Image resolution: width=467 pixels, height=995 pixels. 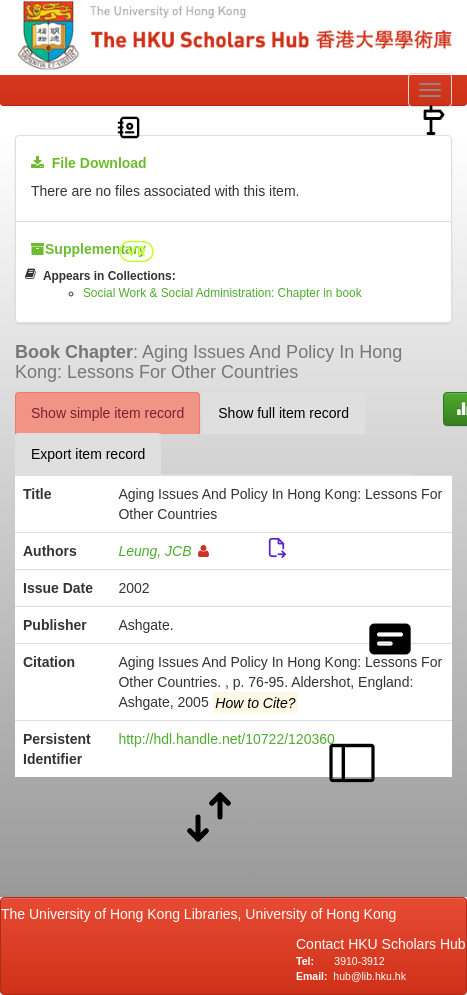 I want to click on navigate to directions or wayfinding, so click(x=434, y=120).